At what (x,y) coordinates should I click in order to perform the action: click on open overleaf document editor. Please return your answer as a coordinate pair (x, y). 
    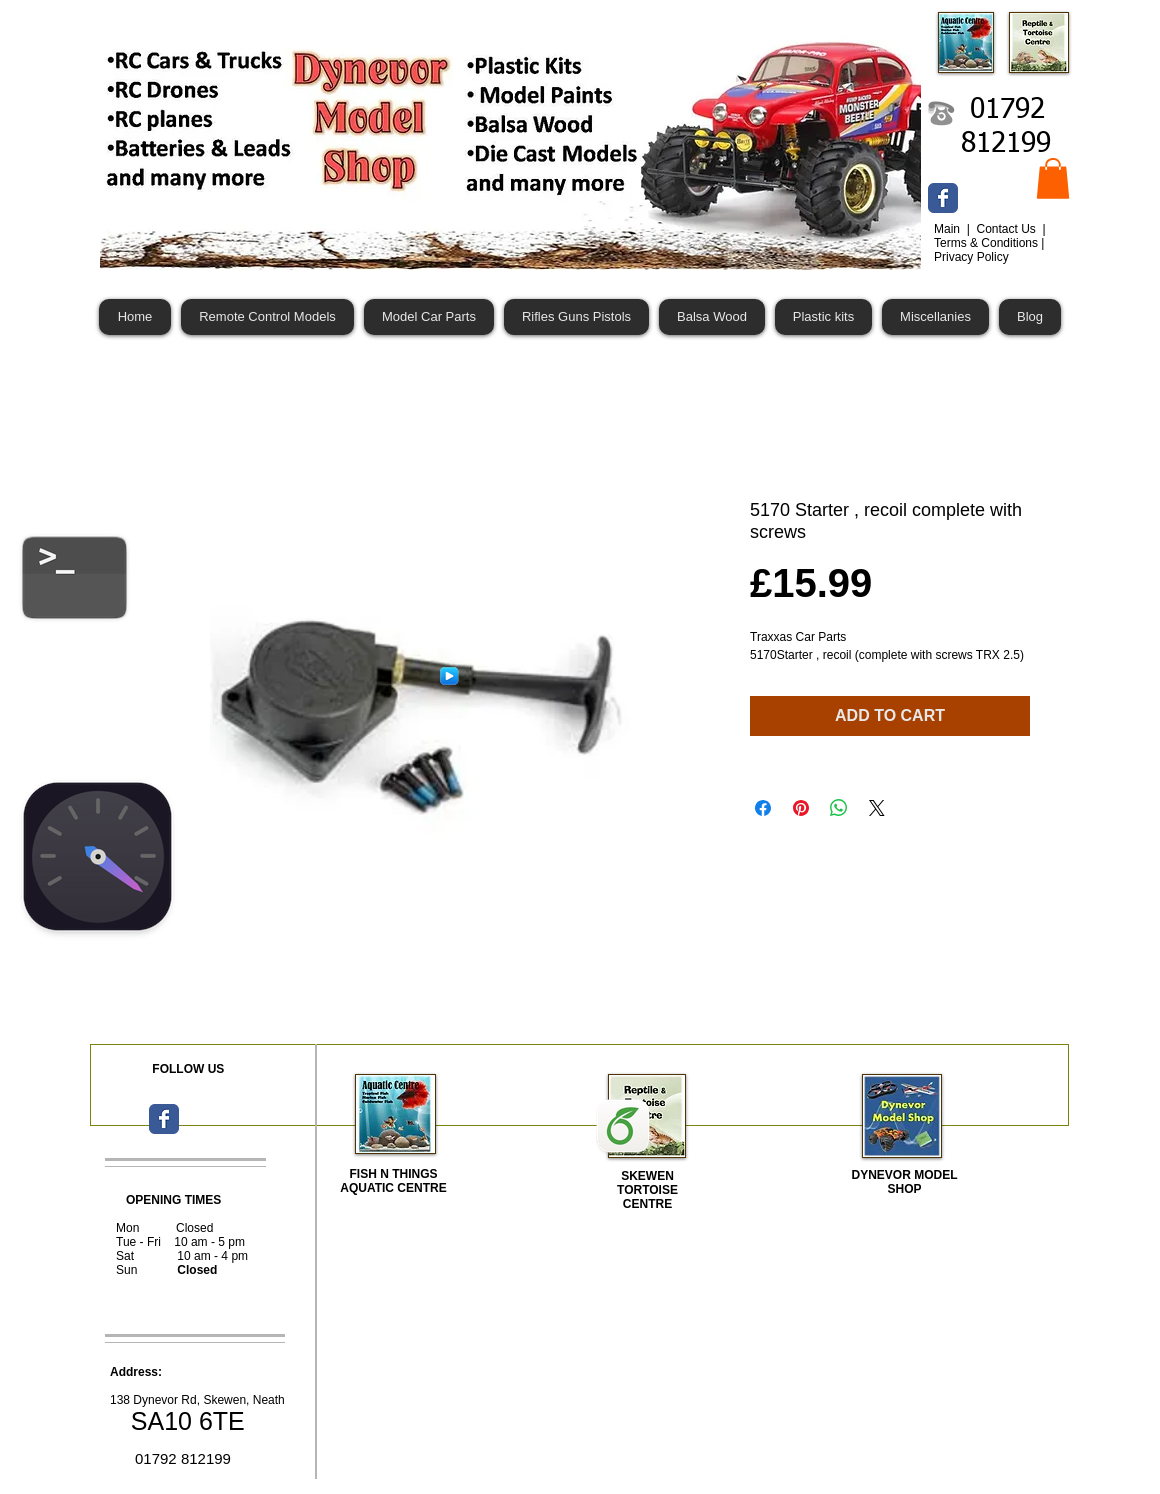
    Looking at the image, I should click on (623, 1126).